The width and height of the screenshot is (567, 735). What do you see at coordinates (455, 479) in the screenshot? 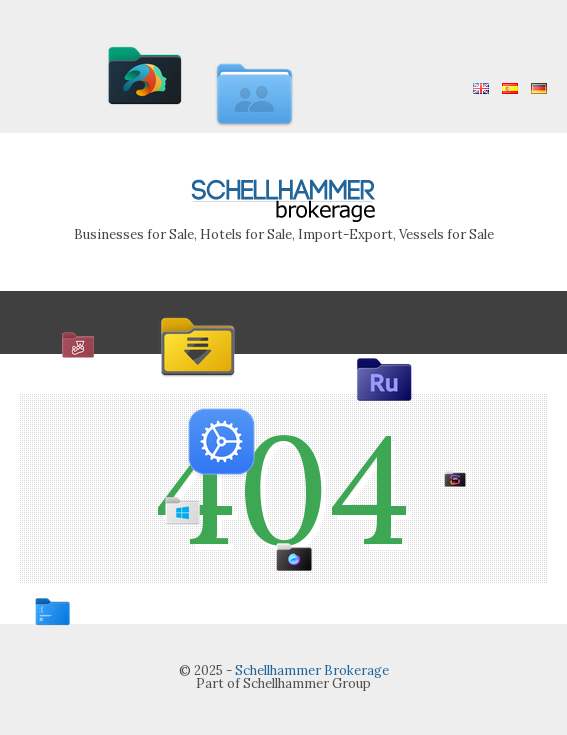
I see `folder containing JetBrains Qodana project files` at bounding box center [455, 479].